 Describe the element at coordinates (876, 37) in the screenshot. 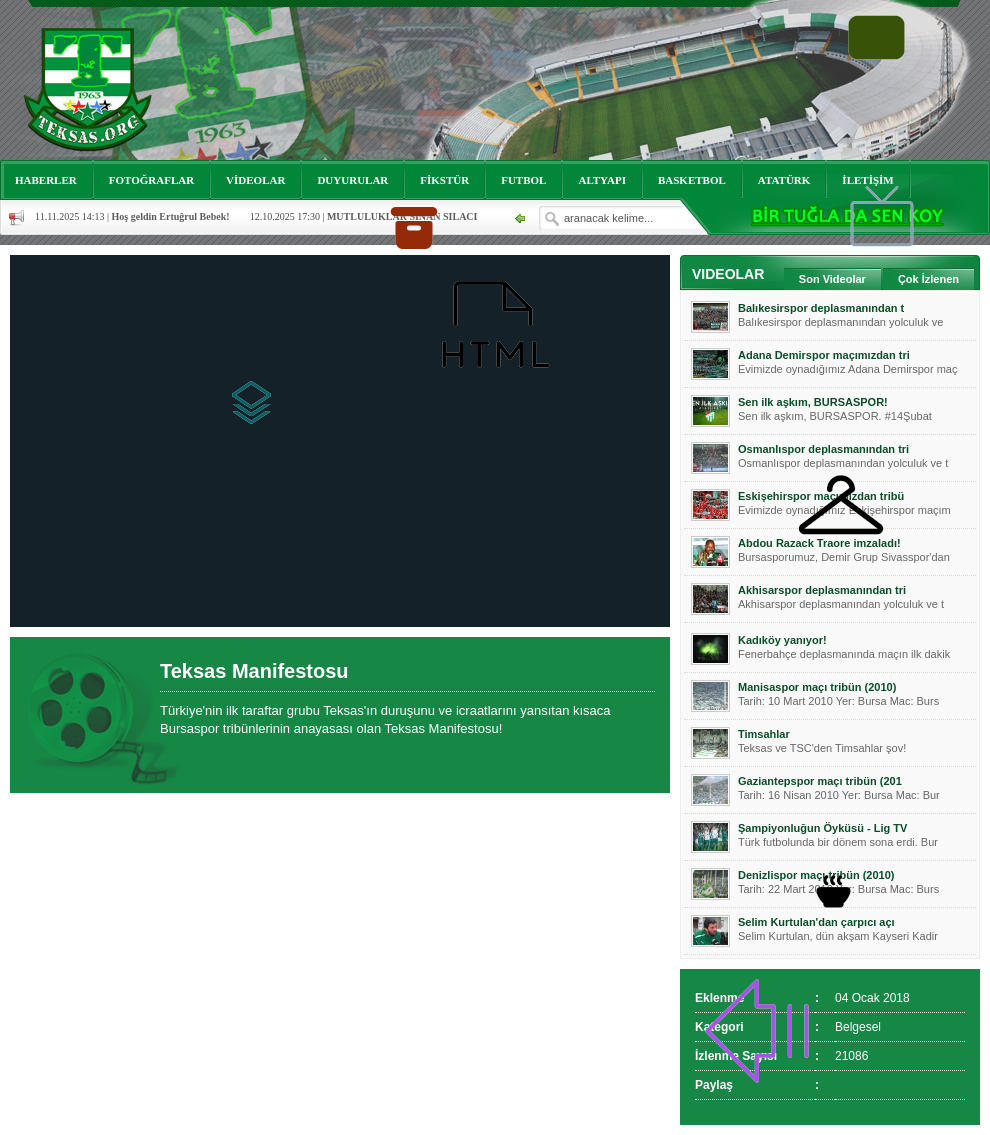

I see `set image crop to 7:5 aspect ratio` at that location.